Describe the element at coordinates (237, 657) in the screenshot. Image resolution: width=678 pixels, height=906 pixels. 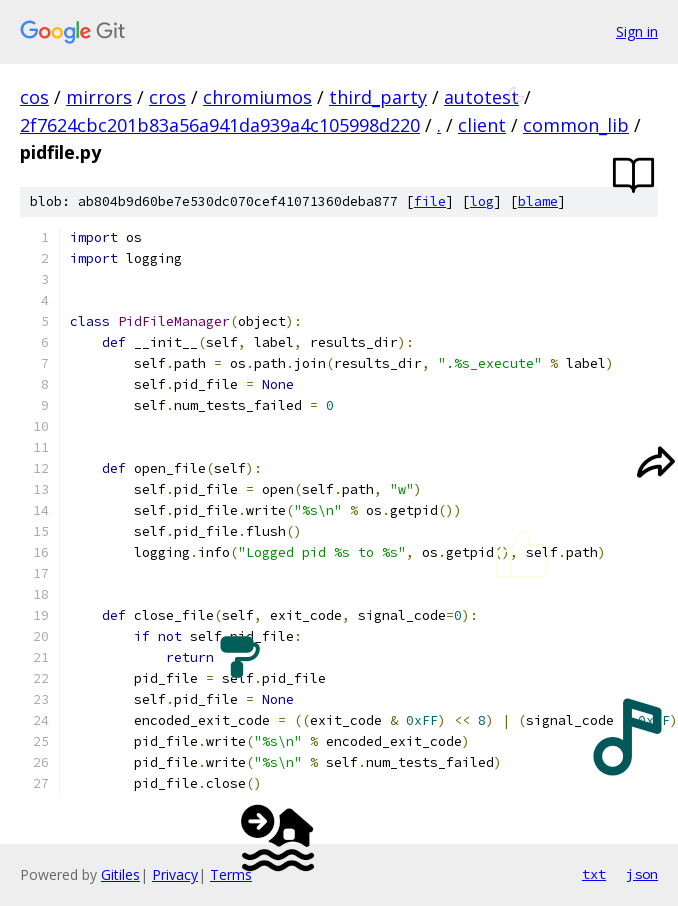
I see `access painting or drawing tools` at that location.